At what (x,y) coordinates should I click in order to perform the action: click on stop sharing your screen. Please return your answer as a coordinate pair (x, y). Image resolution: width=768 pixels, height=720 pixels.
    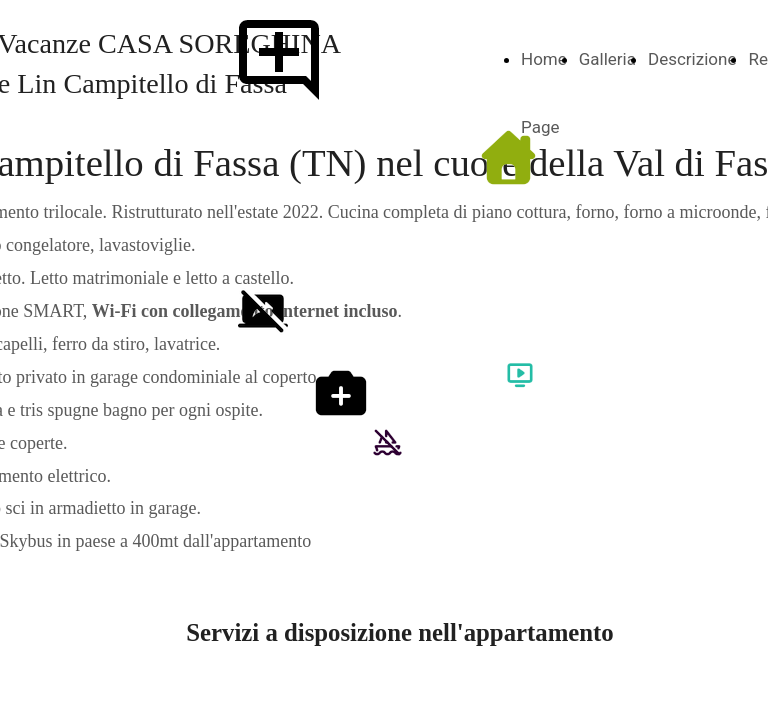
    Looking at the image, I should click on (263, 311).